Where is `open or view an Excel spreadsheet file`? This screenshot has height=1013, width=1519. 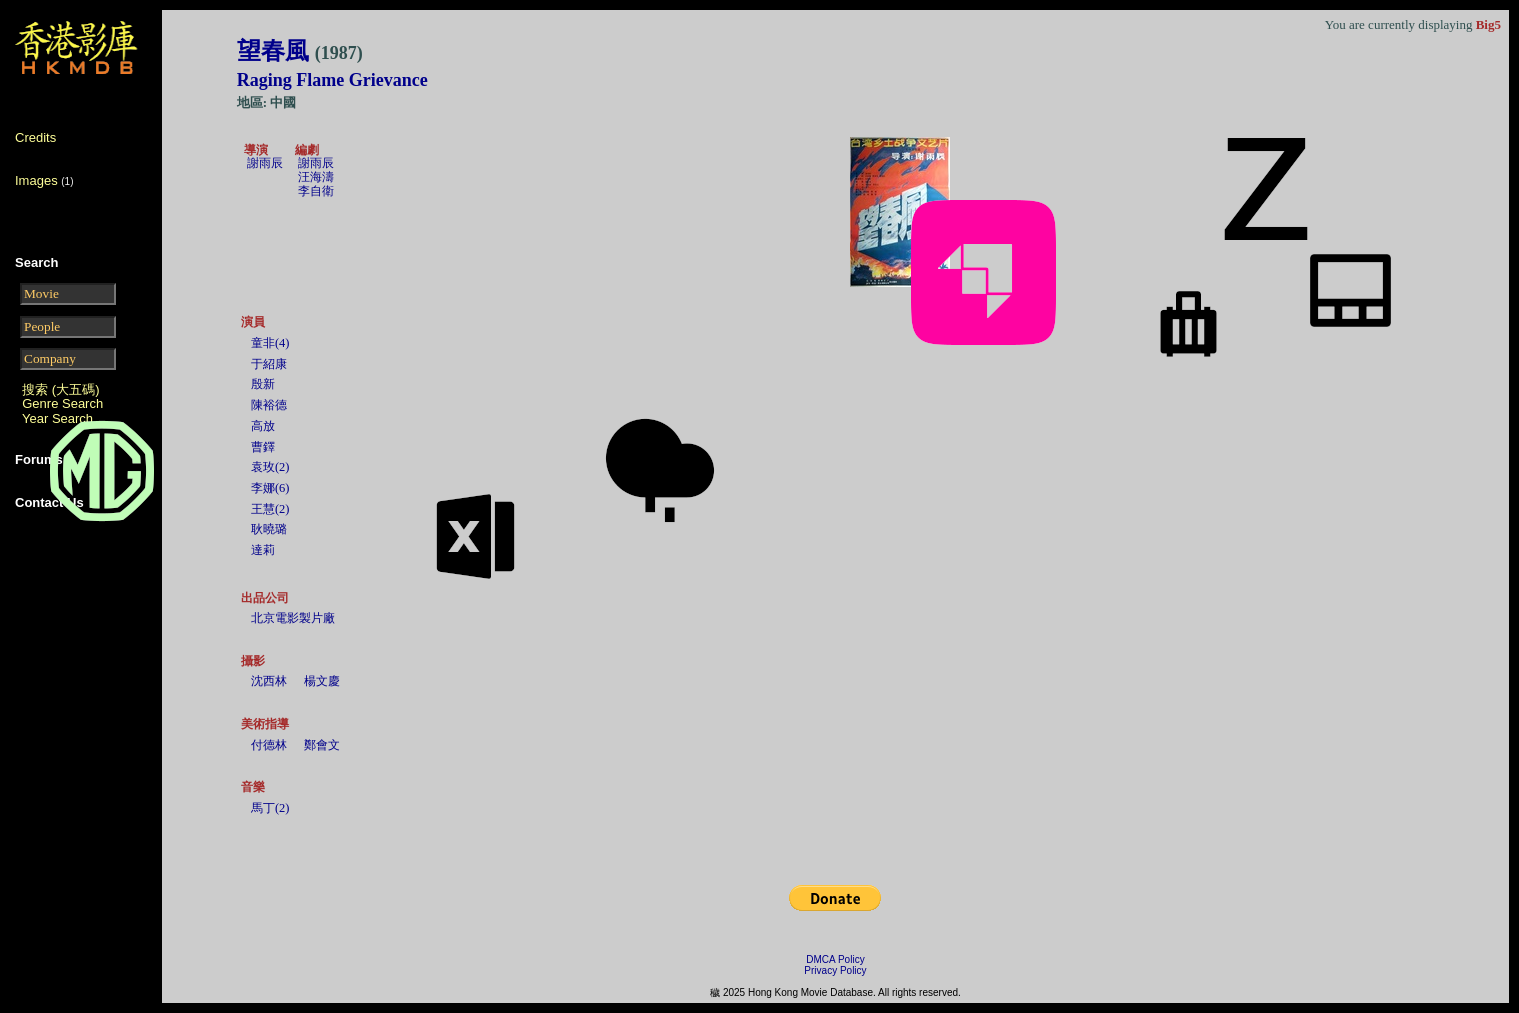 open or view an Excel spreadsheet file is located at coordinates (475, 536).